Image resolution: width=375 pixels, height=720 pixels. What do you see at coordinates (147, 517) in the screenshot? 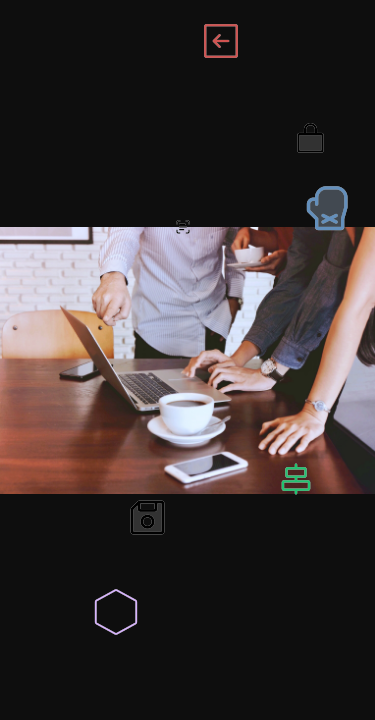
I see `save current file or document` at bounding box center [147, 517].